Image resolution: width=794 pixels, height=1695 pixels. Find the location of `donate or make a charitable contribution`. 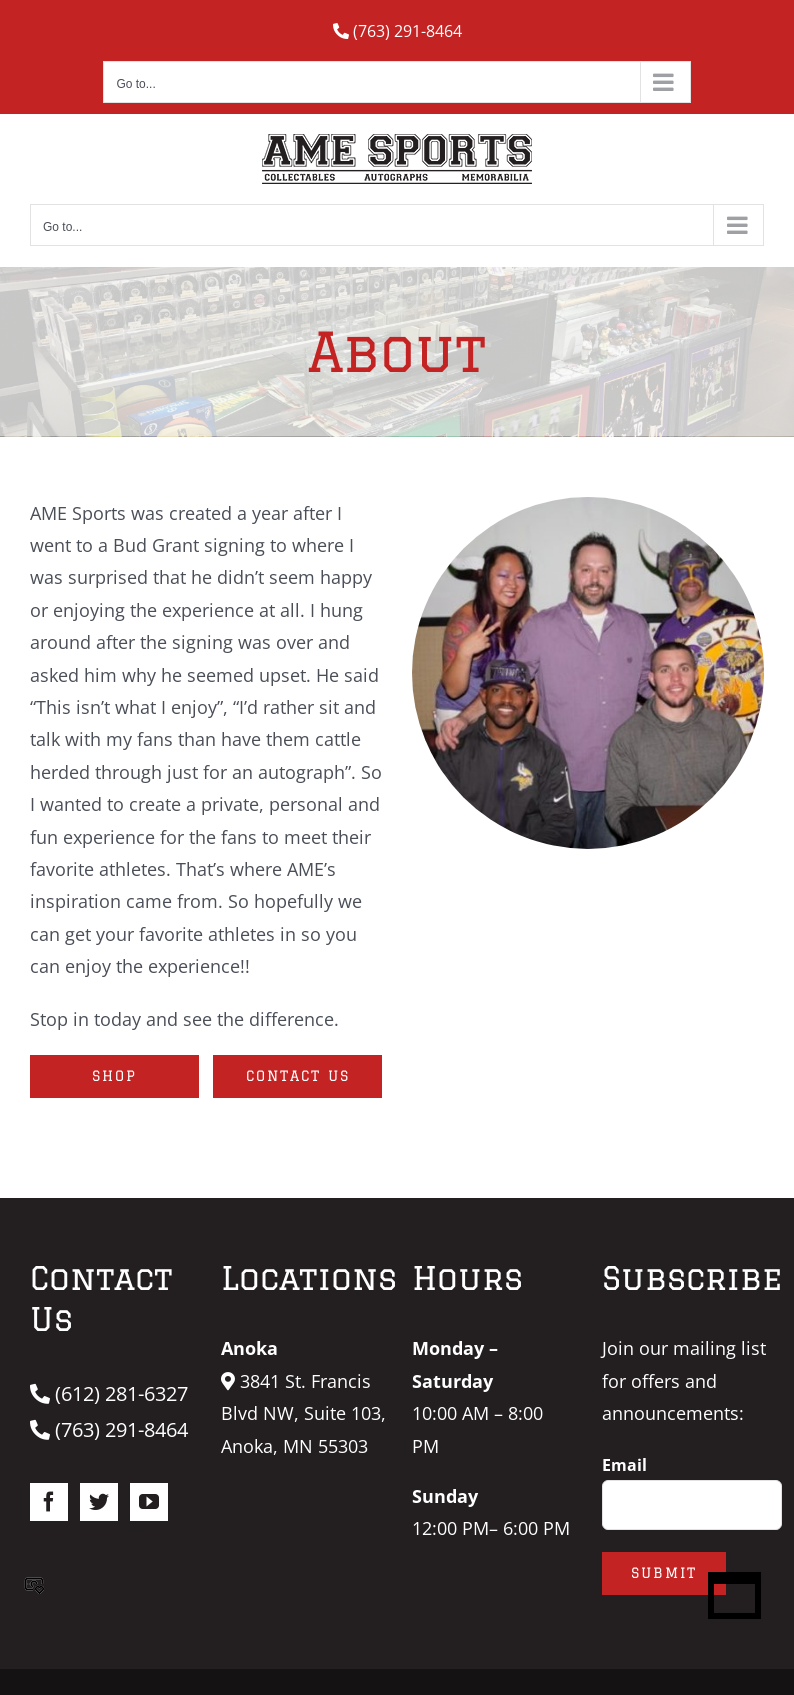

donate or make a charitable contribution is located at coordinates (34, 1584).